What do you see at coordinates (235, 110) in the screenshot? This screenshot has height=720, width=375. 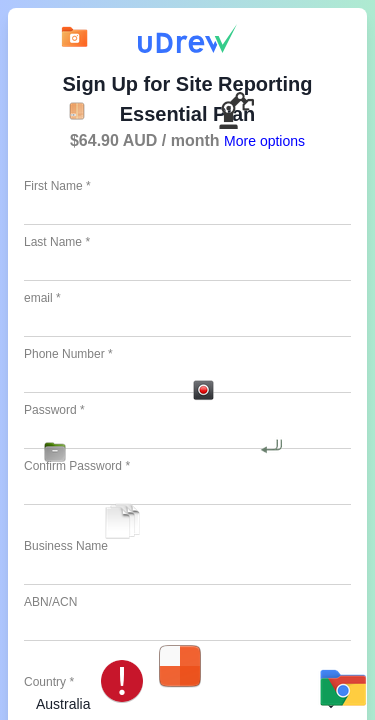 I see `open builder or automation tools` at bounding box center [235, 110].